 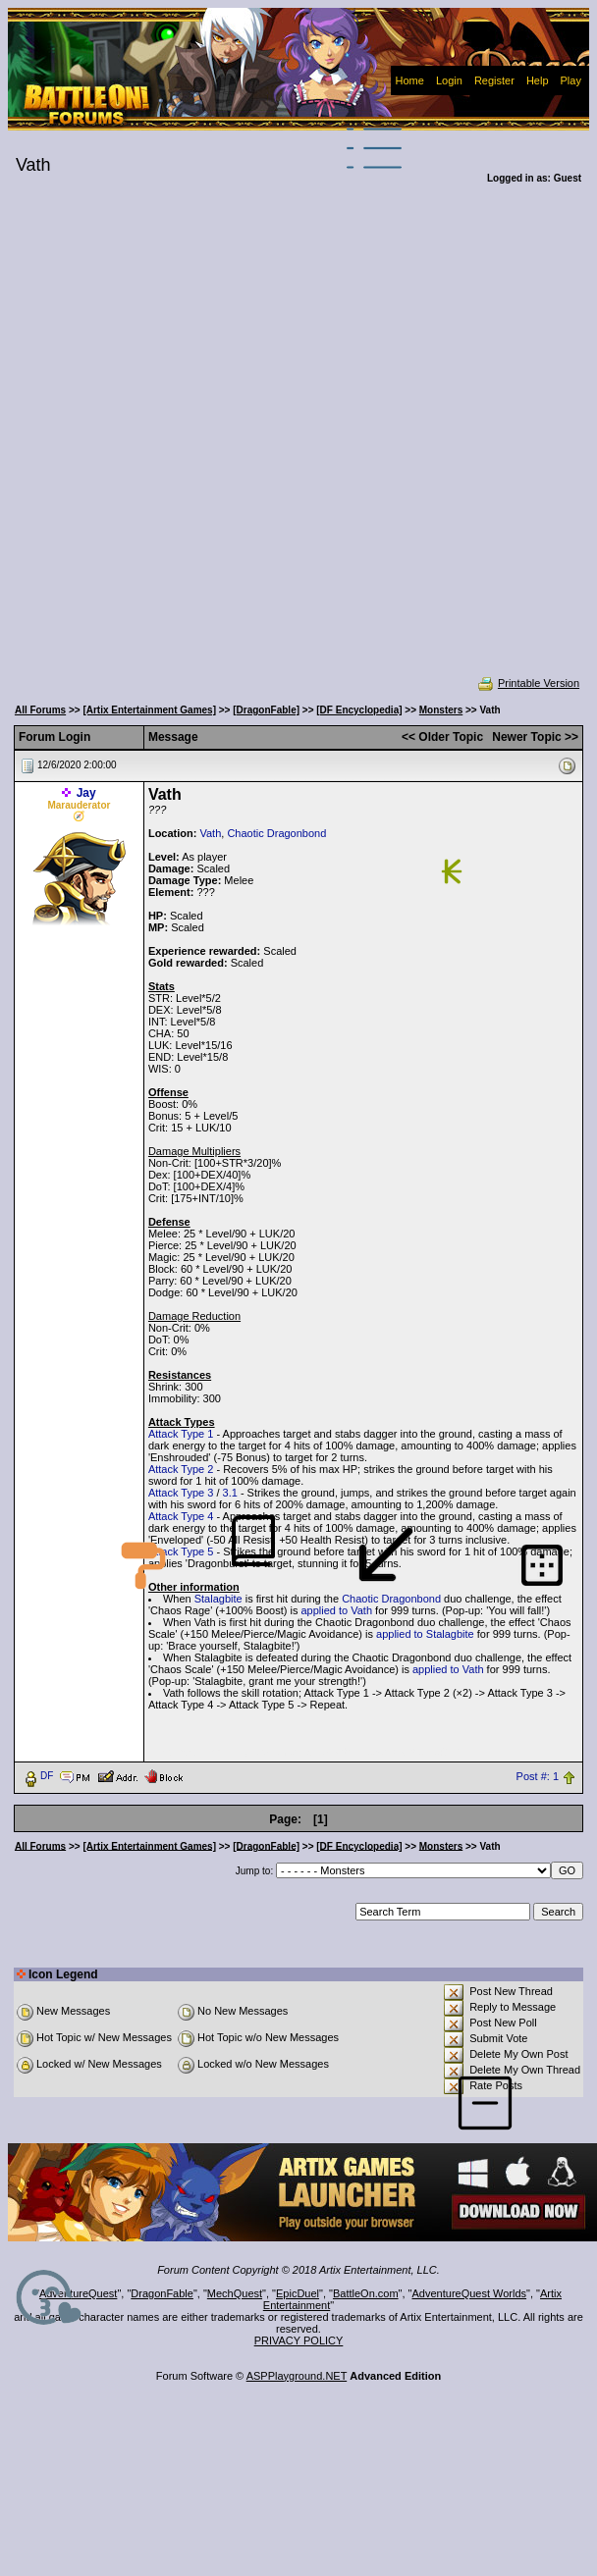 I want to click on view list items, so click(x=374, y=148).